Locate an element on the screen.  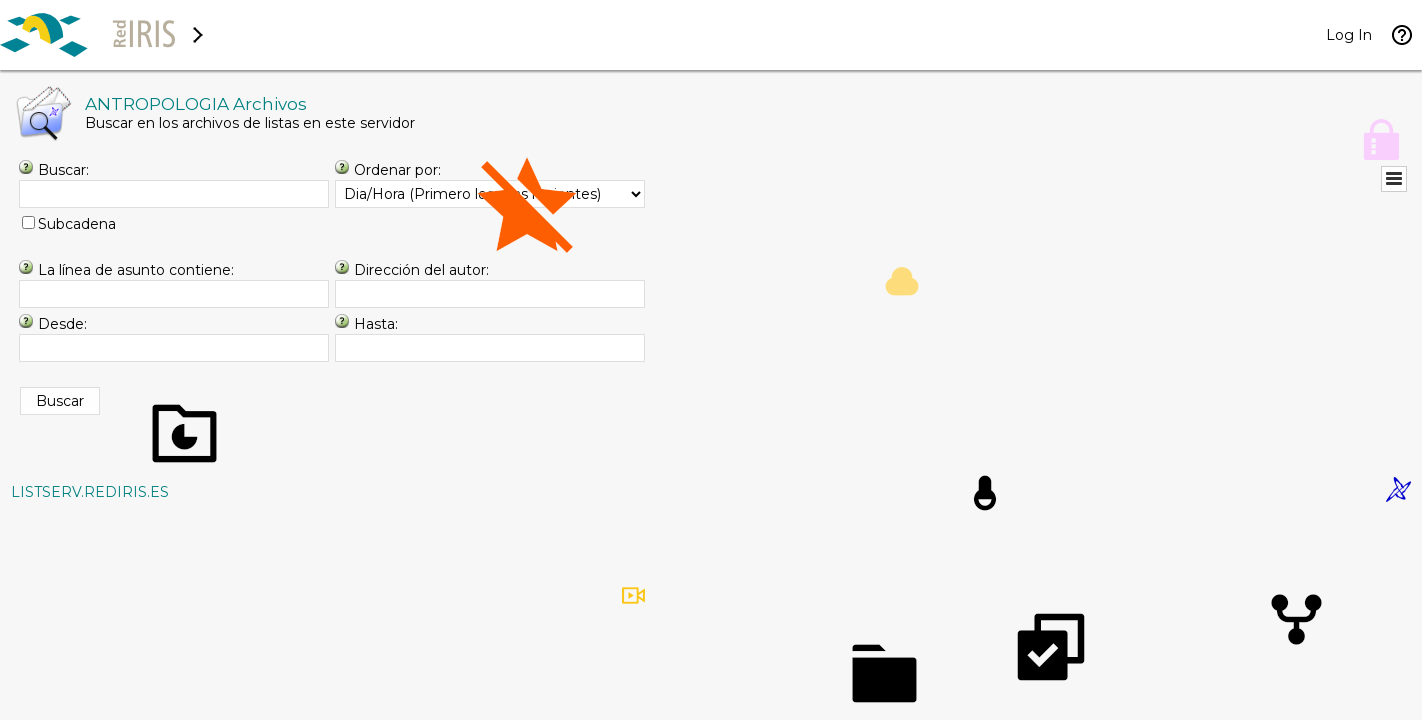
indicates low or cold temperature is located at coordinates (985, 493).